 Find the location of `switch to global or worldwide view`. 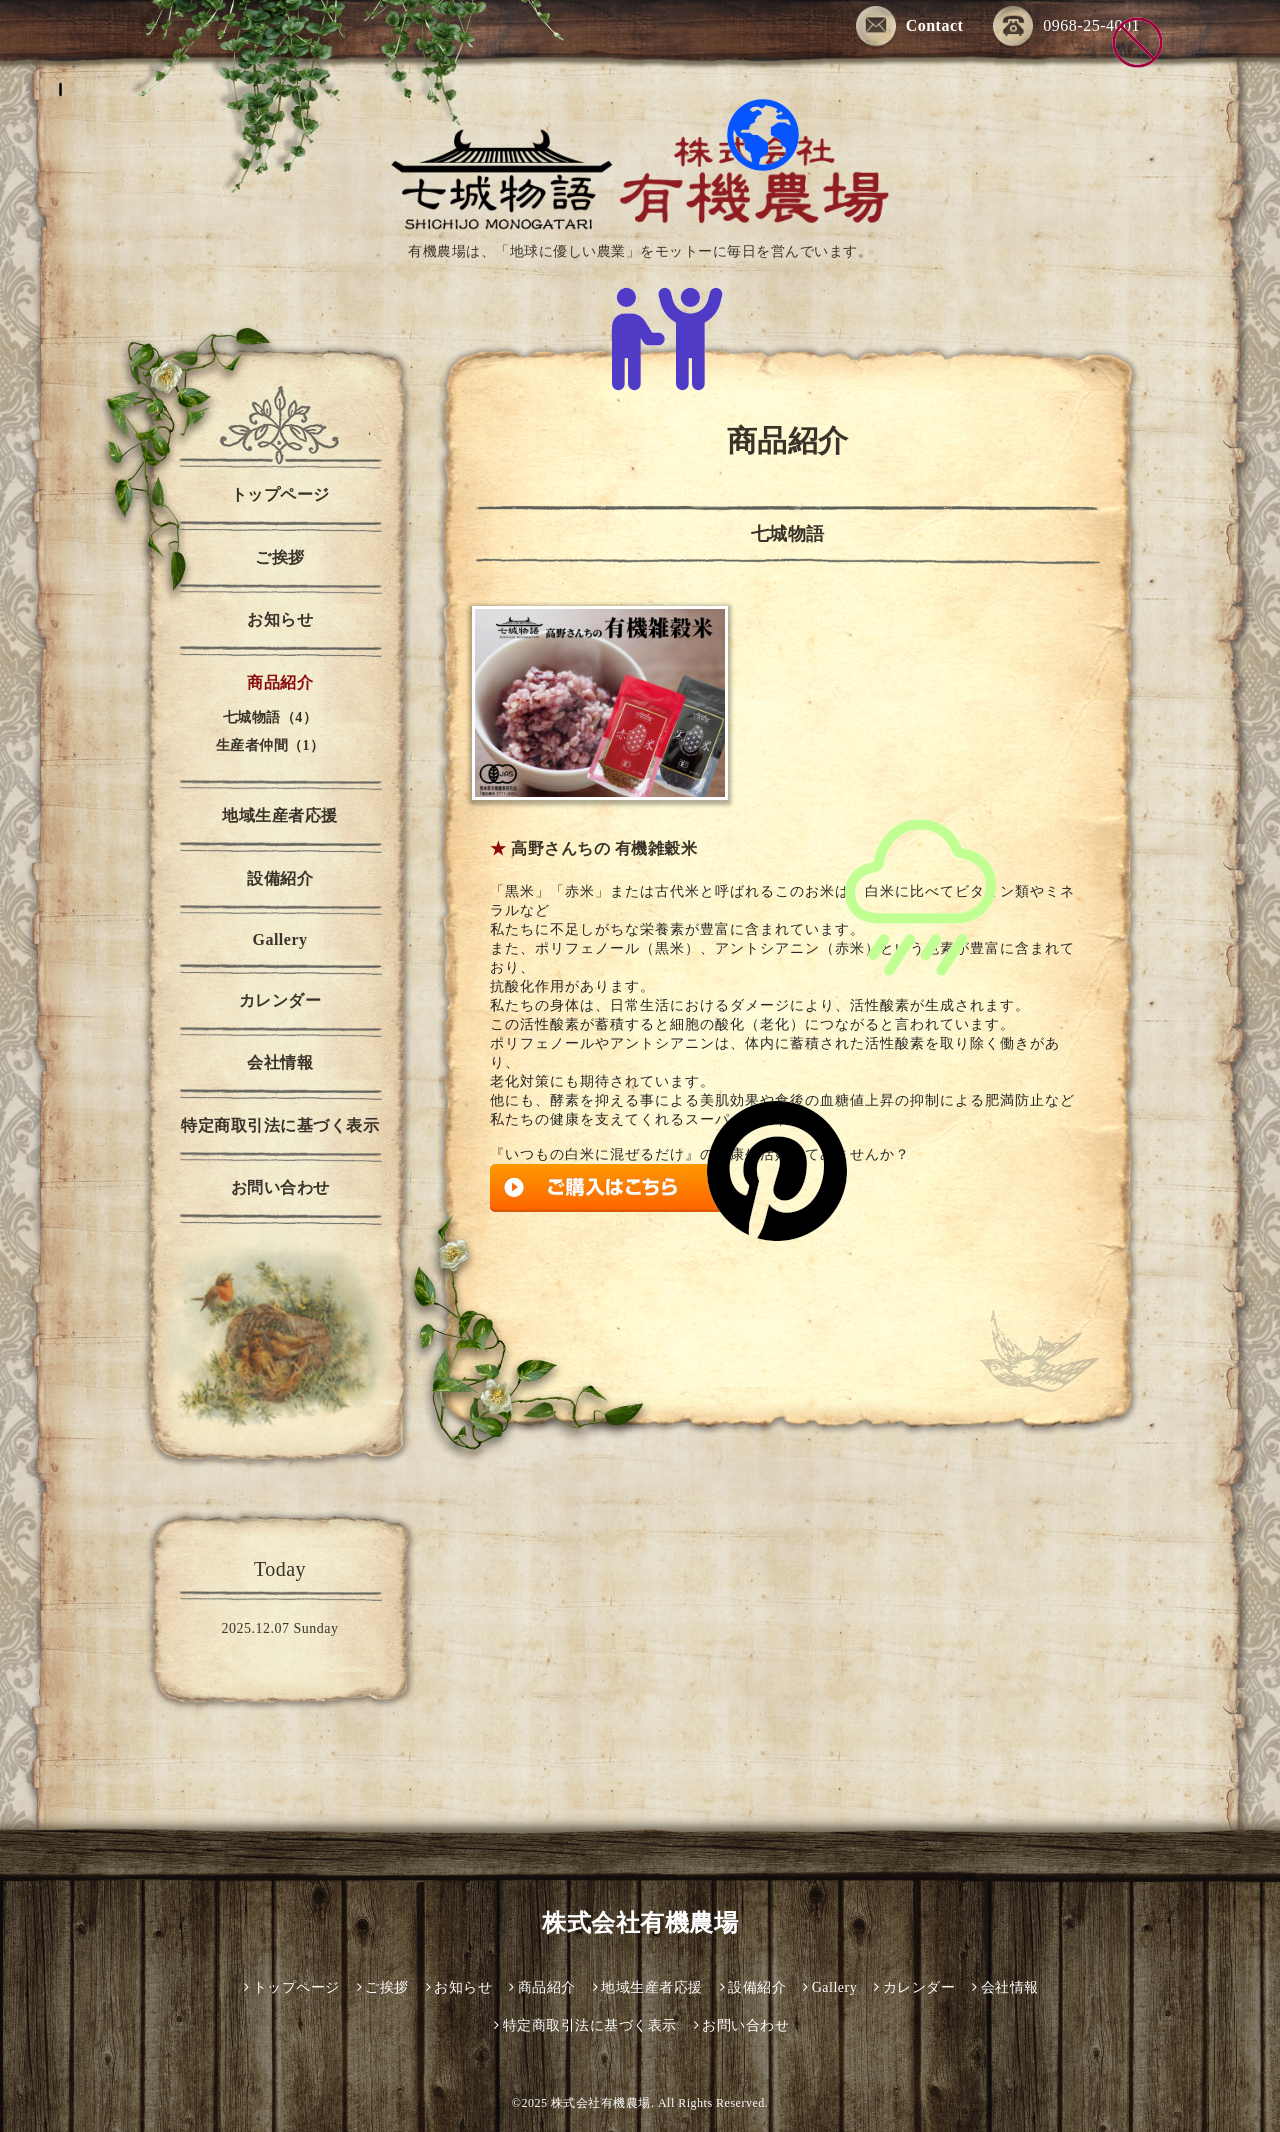

switch to global or worldwide view is located at coordinates (763, 135).